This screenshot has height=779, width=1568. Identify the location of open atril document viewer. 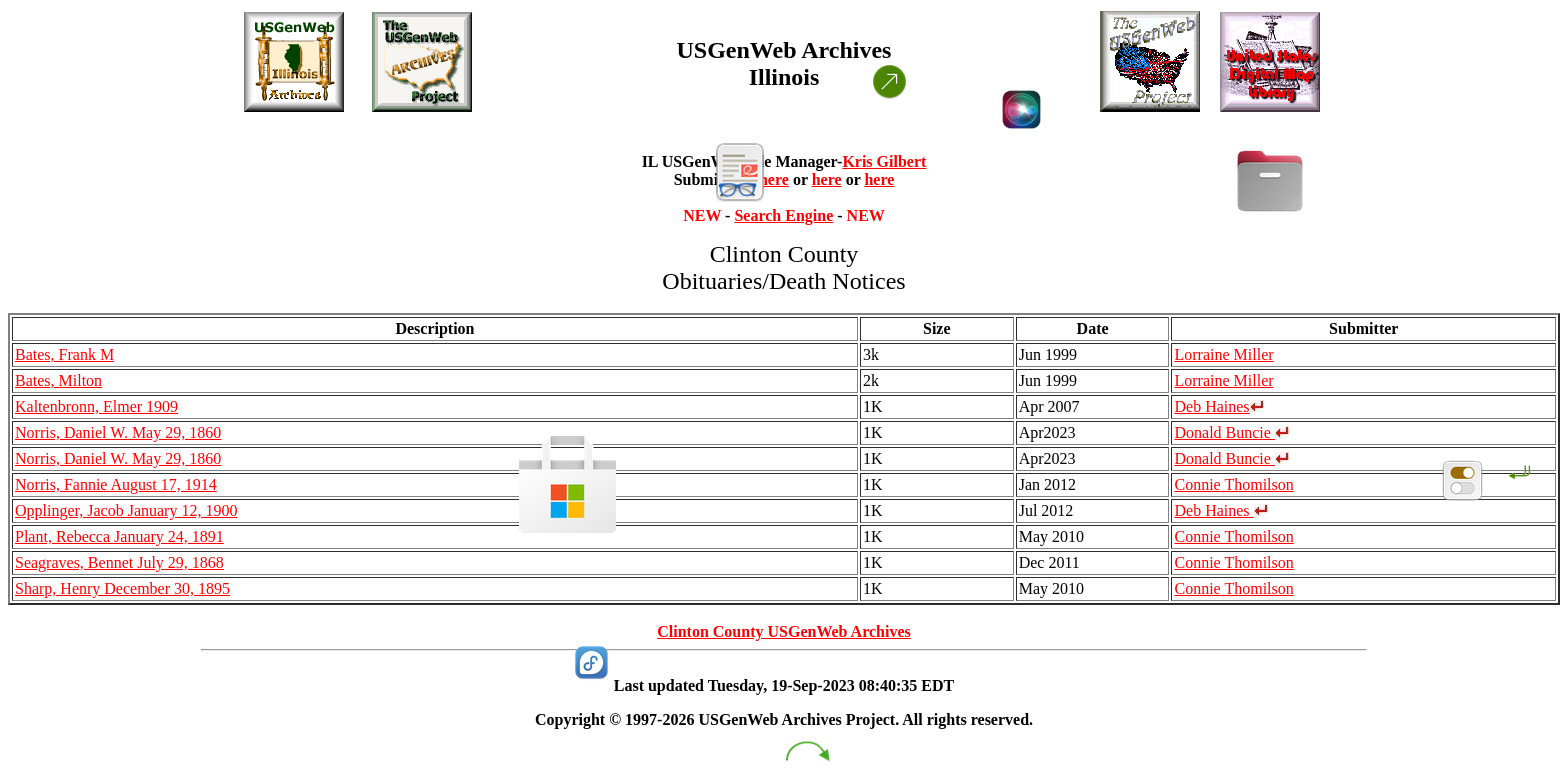
(740, 172).